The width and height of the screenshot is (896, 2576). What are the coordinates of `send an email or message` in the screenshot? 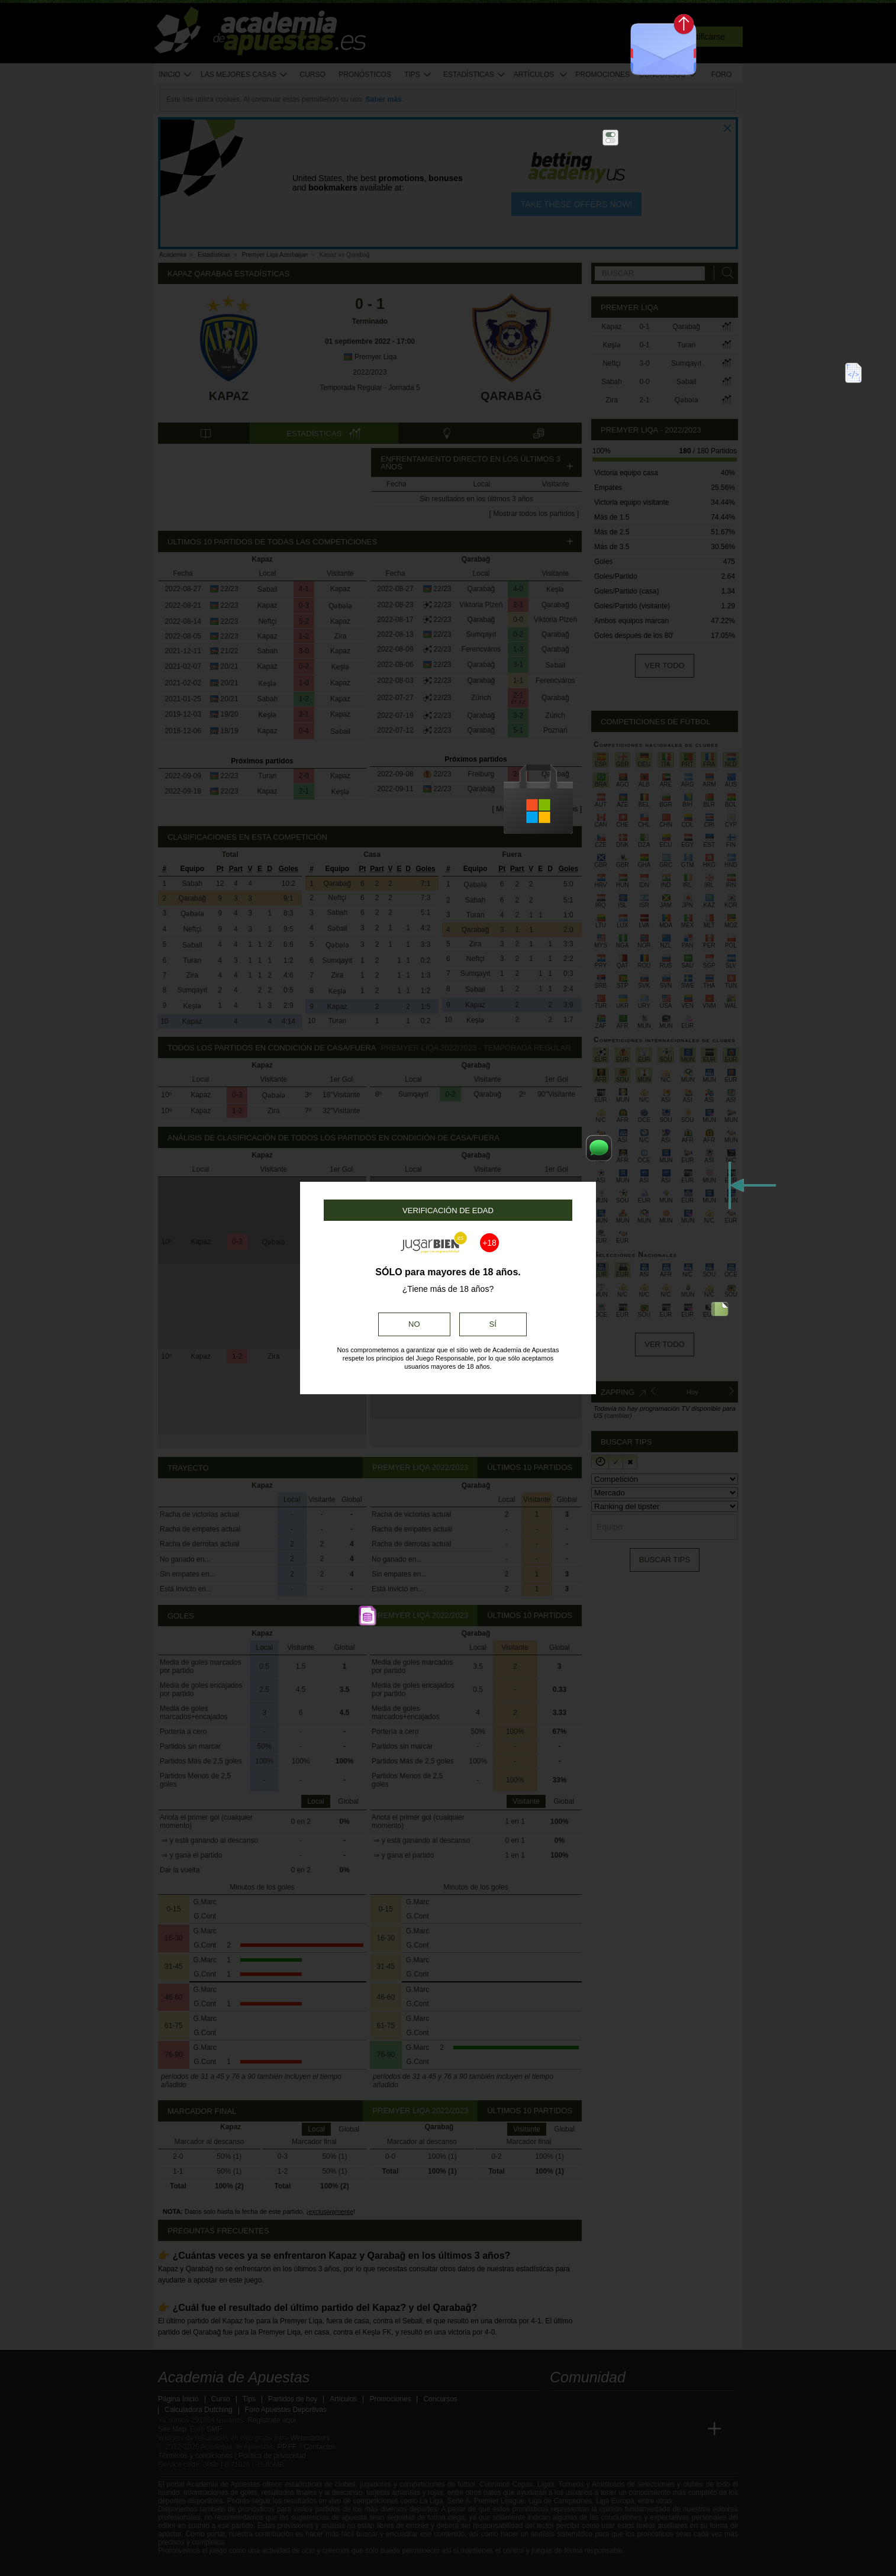 It's located at (663, 49).